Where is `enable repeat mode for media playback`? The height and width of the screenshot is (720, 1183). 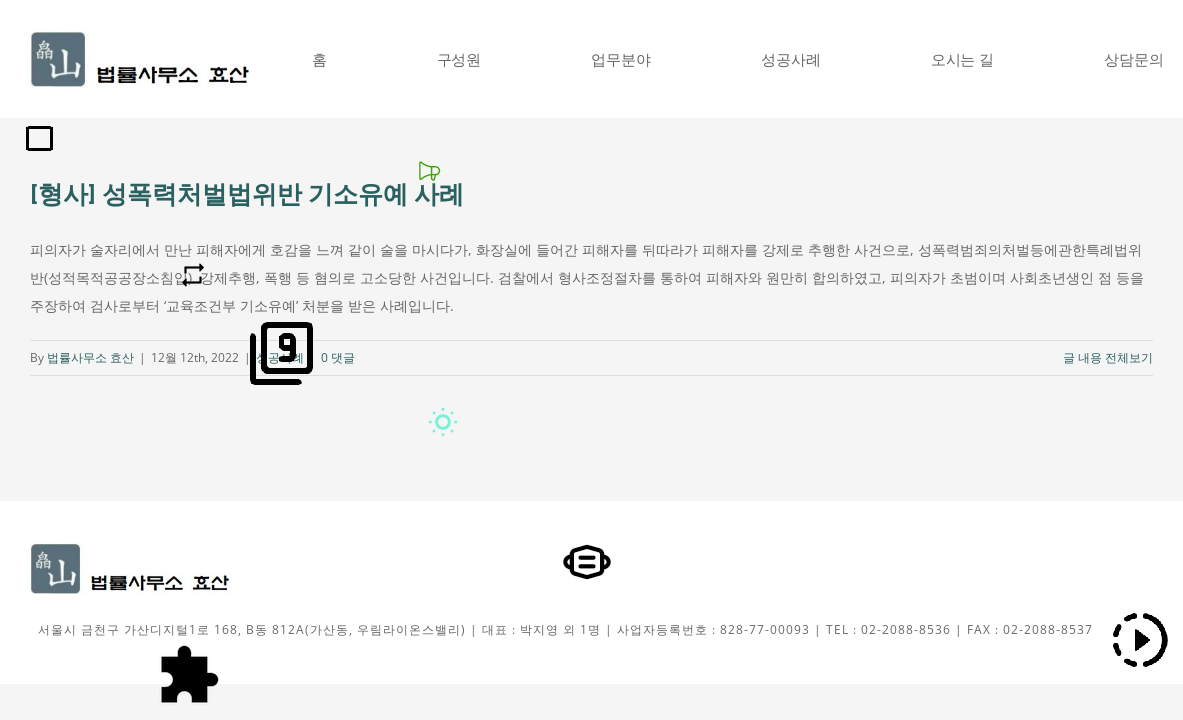 enable repeat mode for media playback is located at coordinates (193, 275).